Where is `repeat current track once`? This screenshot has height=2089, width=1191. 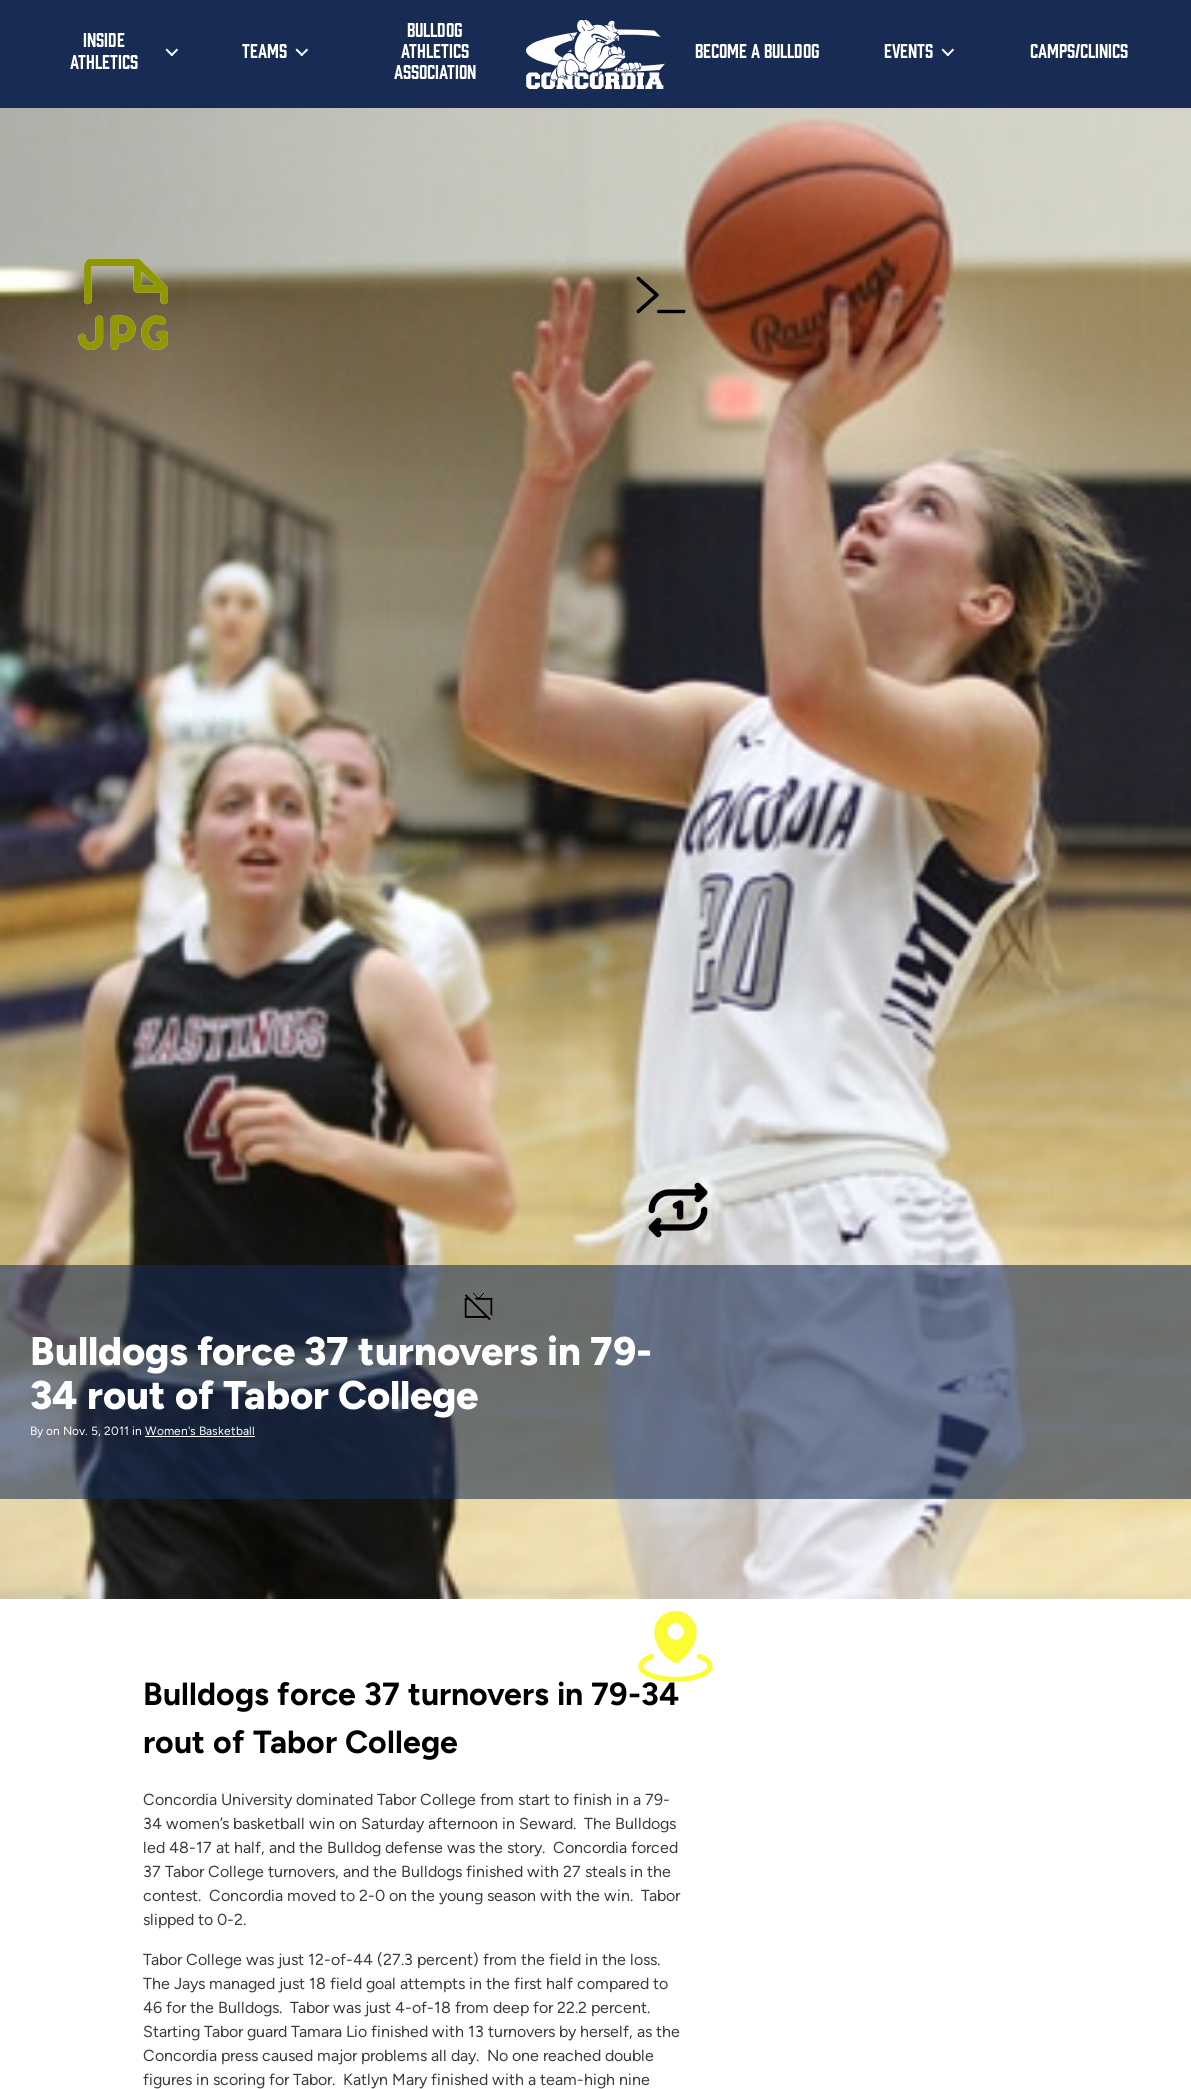 repeat current track once is located at coordinates (678, 1210).